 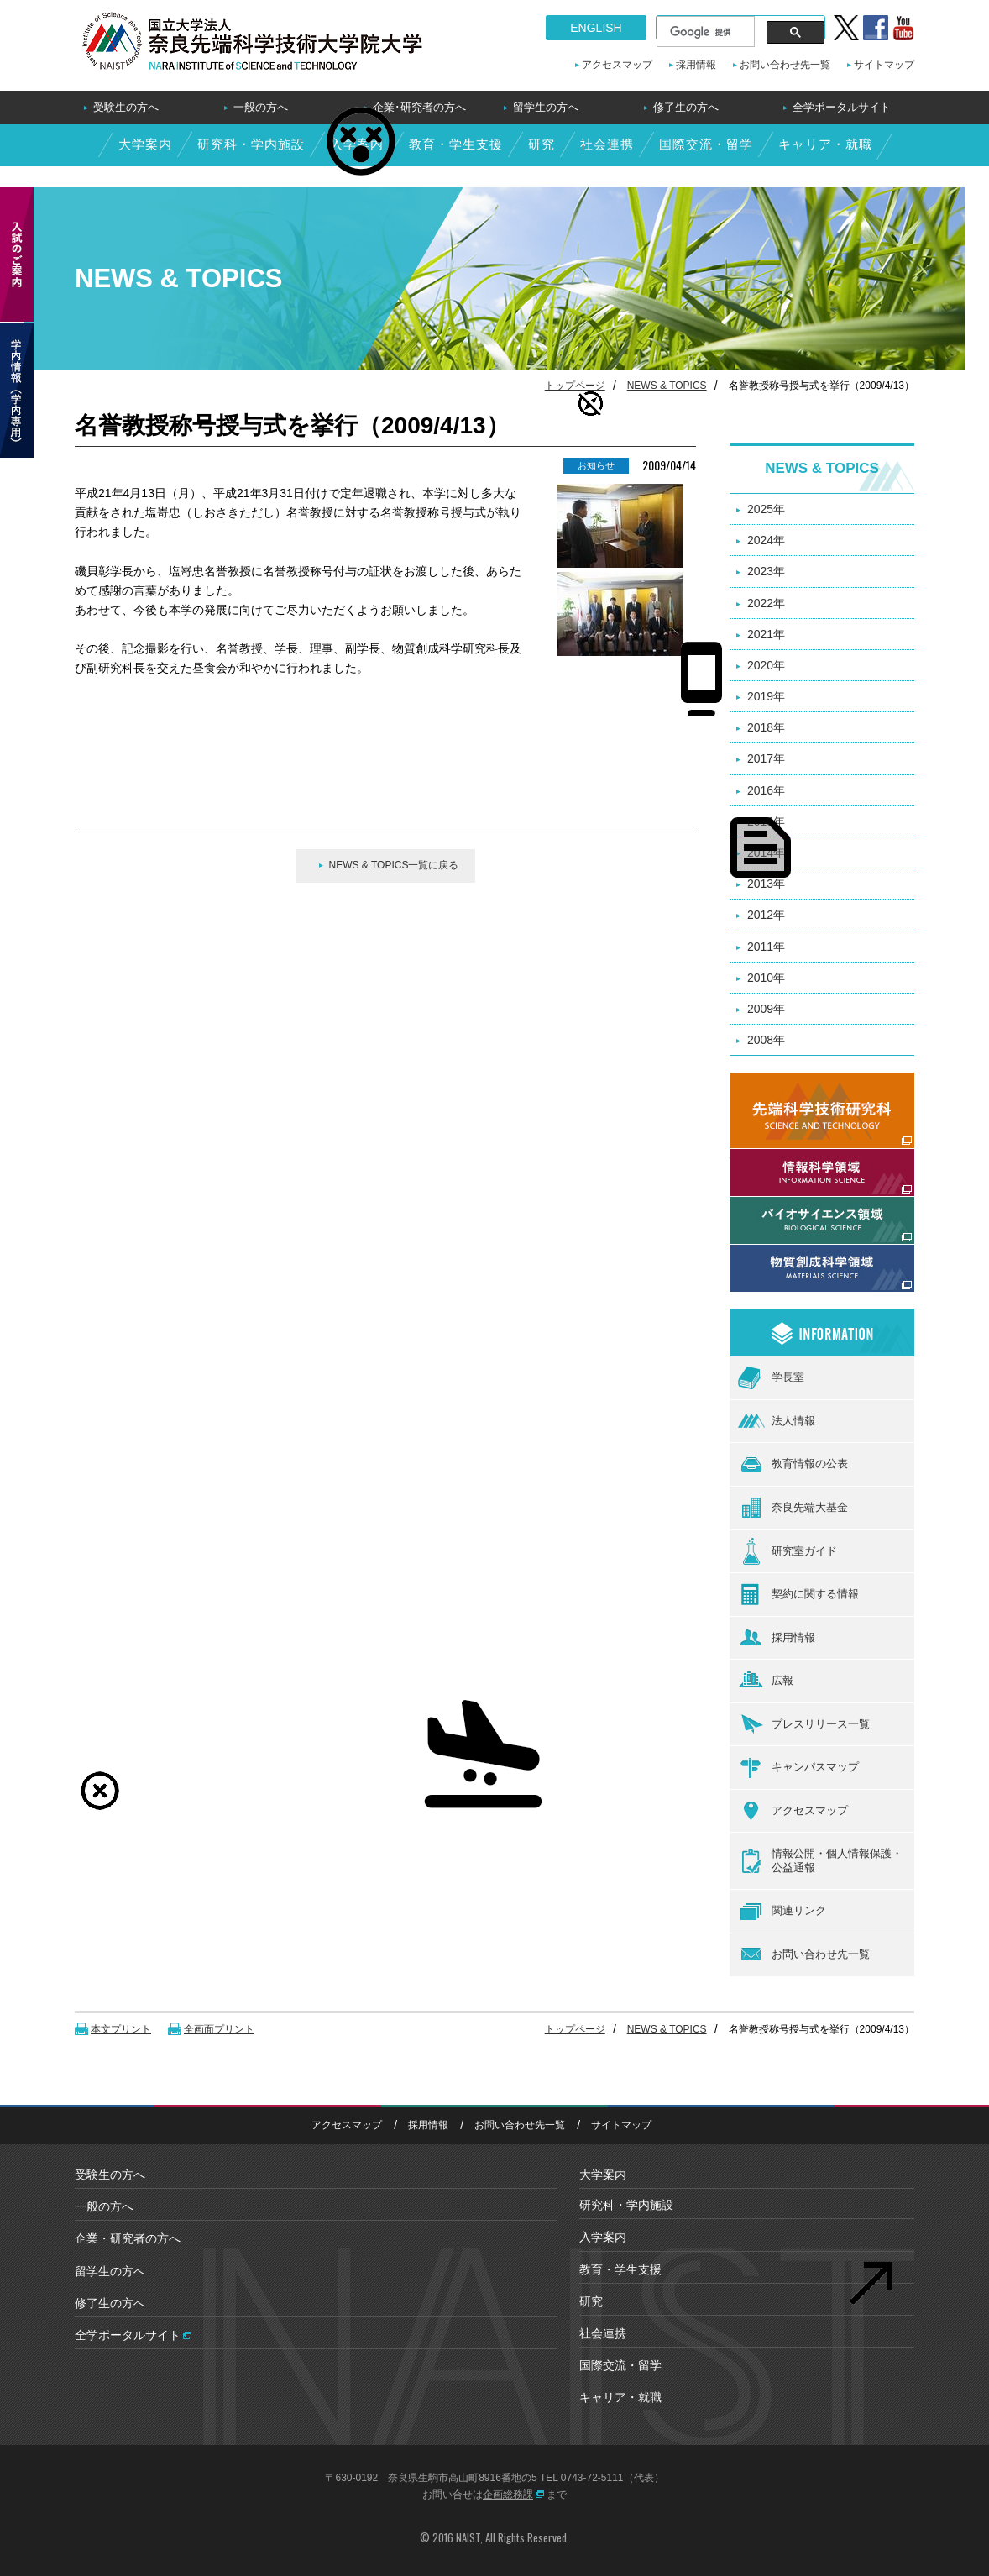 I want to click on view text document or snippet, so click(x=761, y=847).